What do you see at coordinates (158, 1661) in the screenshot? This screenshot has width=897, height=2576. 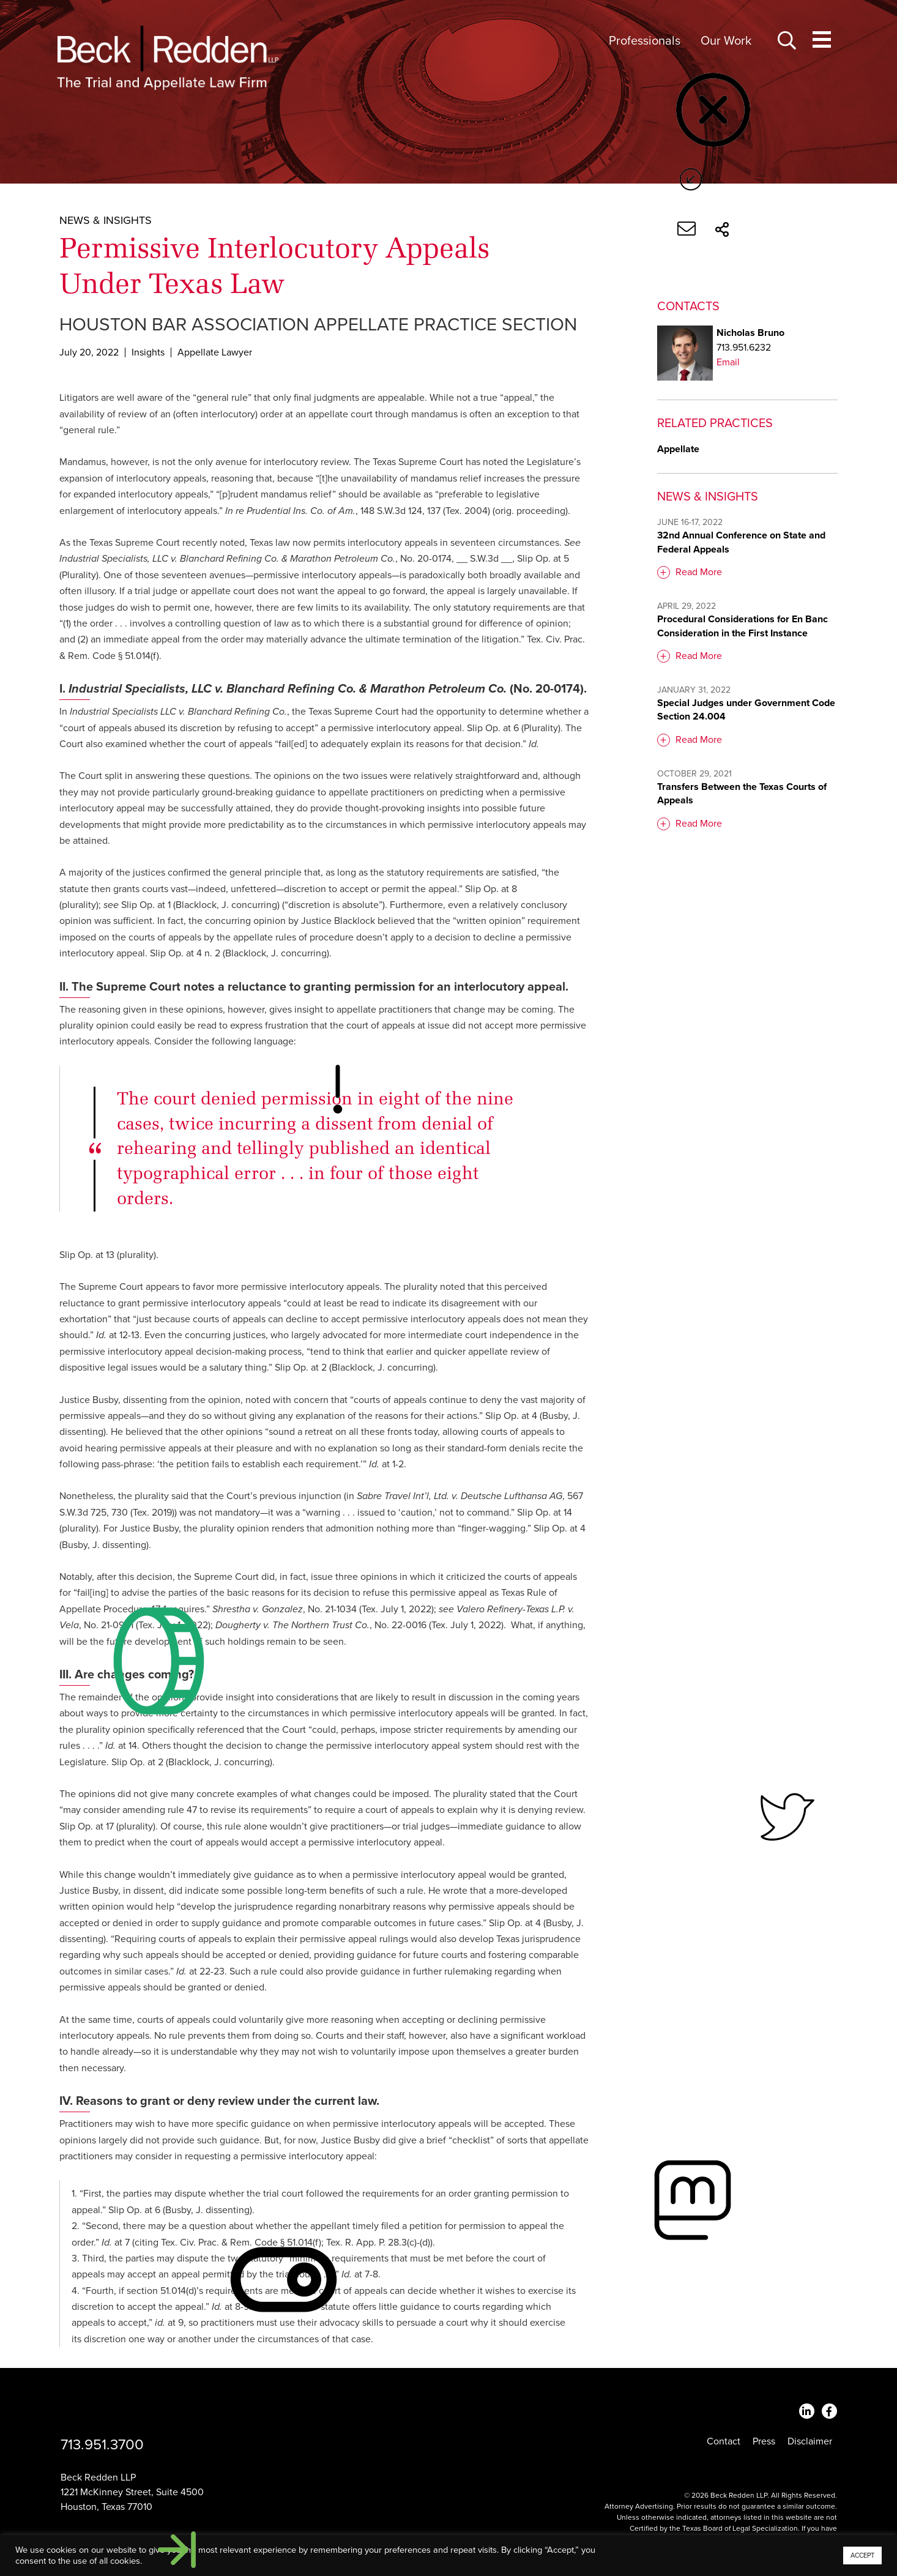 I see `view account balance or currency` at bounding box center [158, 1661].